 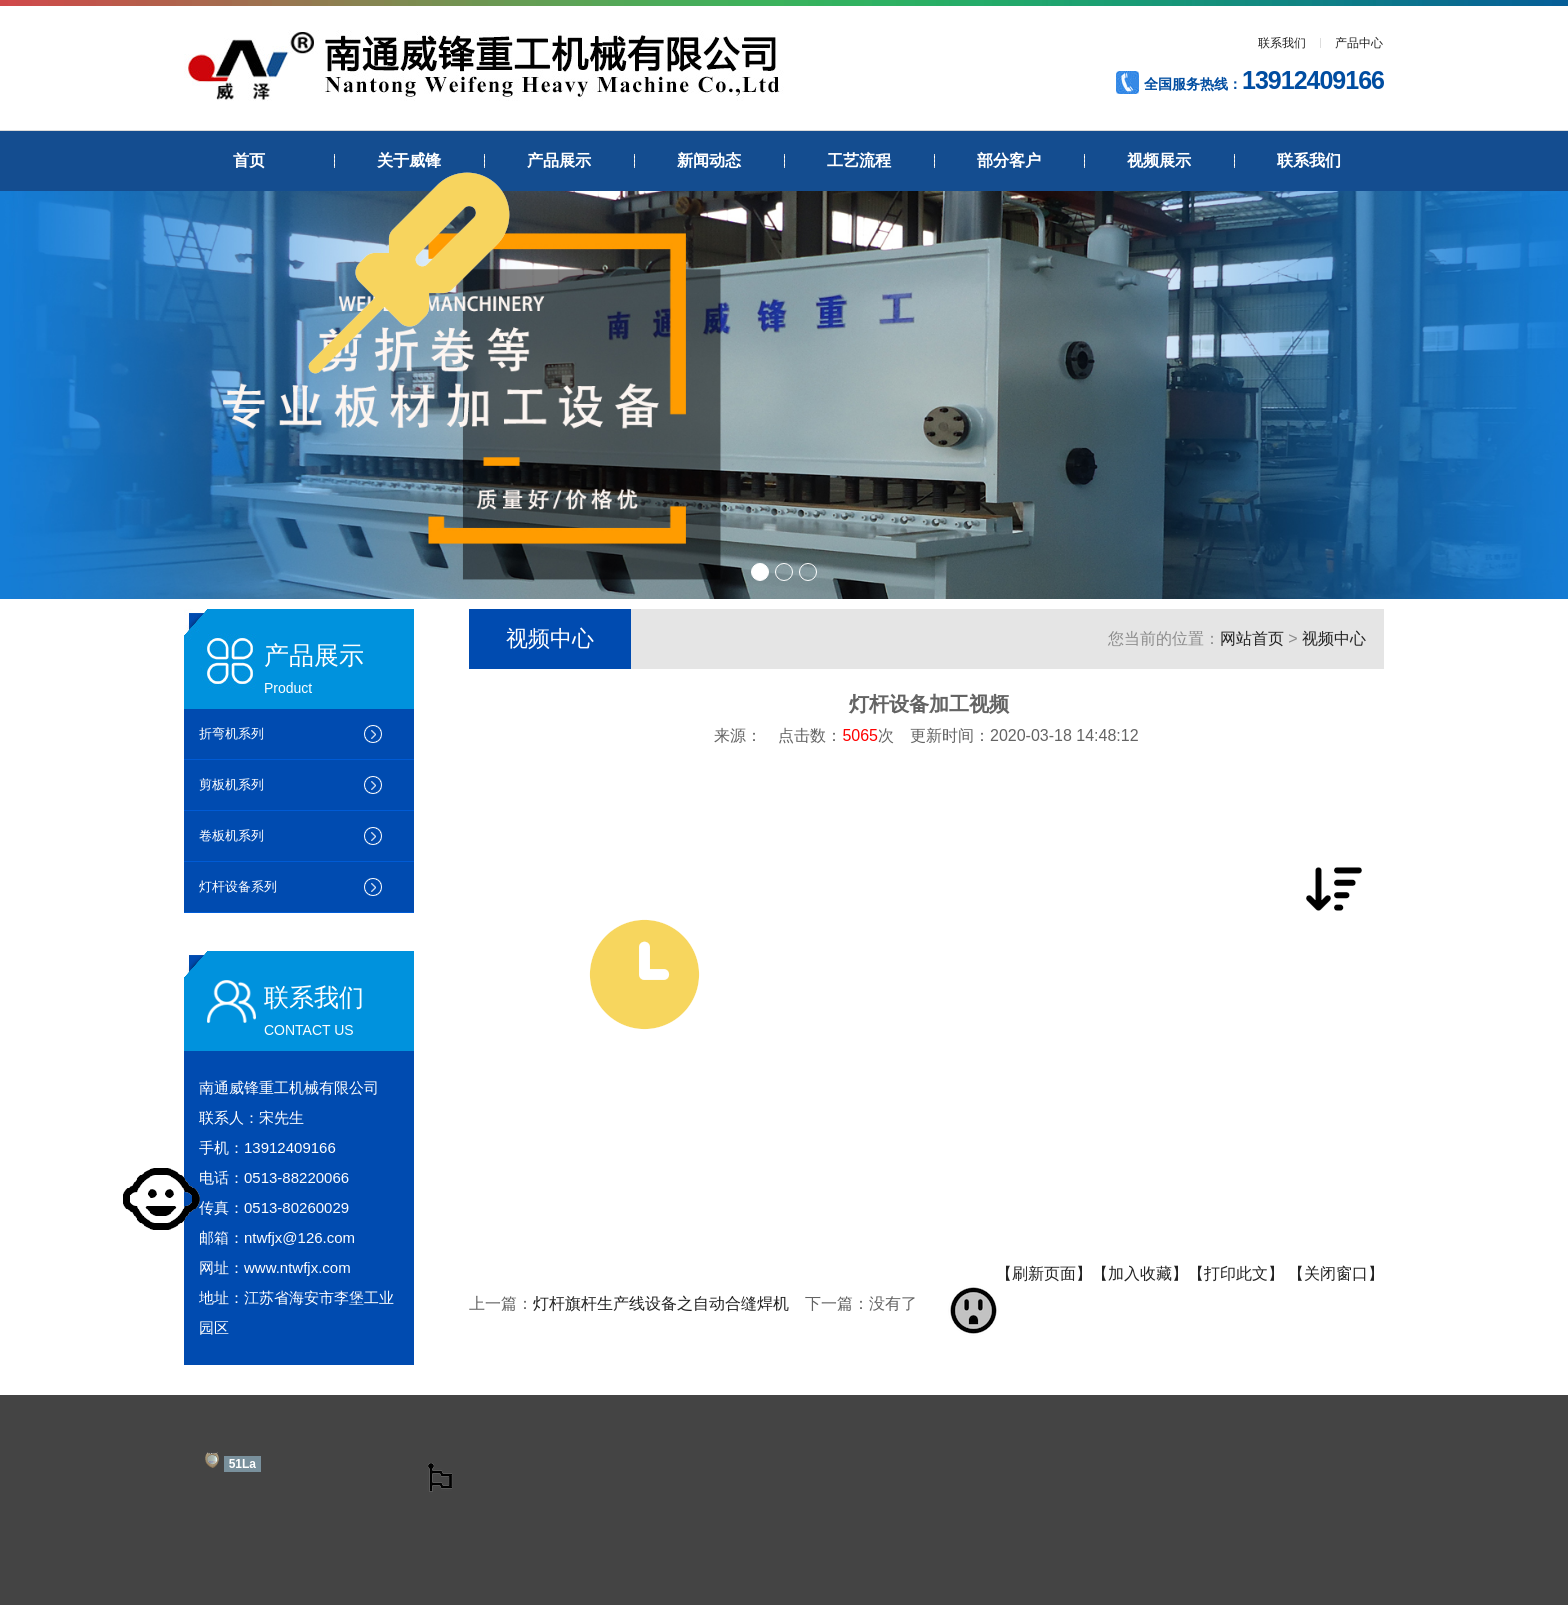 What do you see at coordinates (1334, 889) in the screenshot?
I see `sort items in ascending order` at bounding box center [1334, 889].